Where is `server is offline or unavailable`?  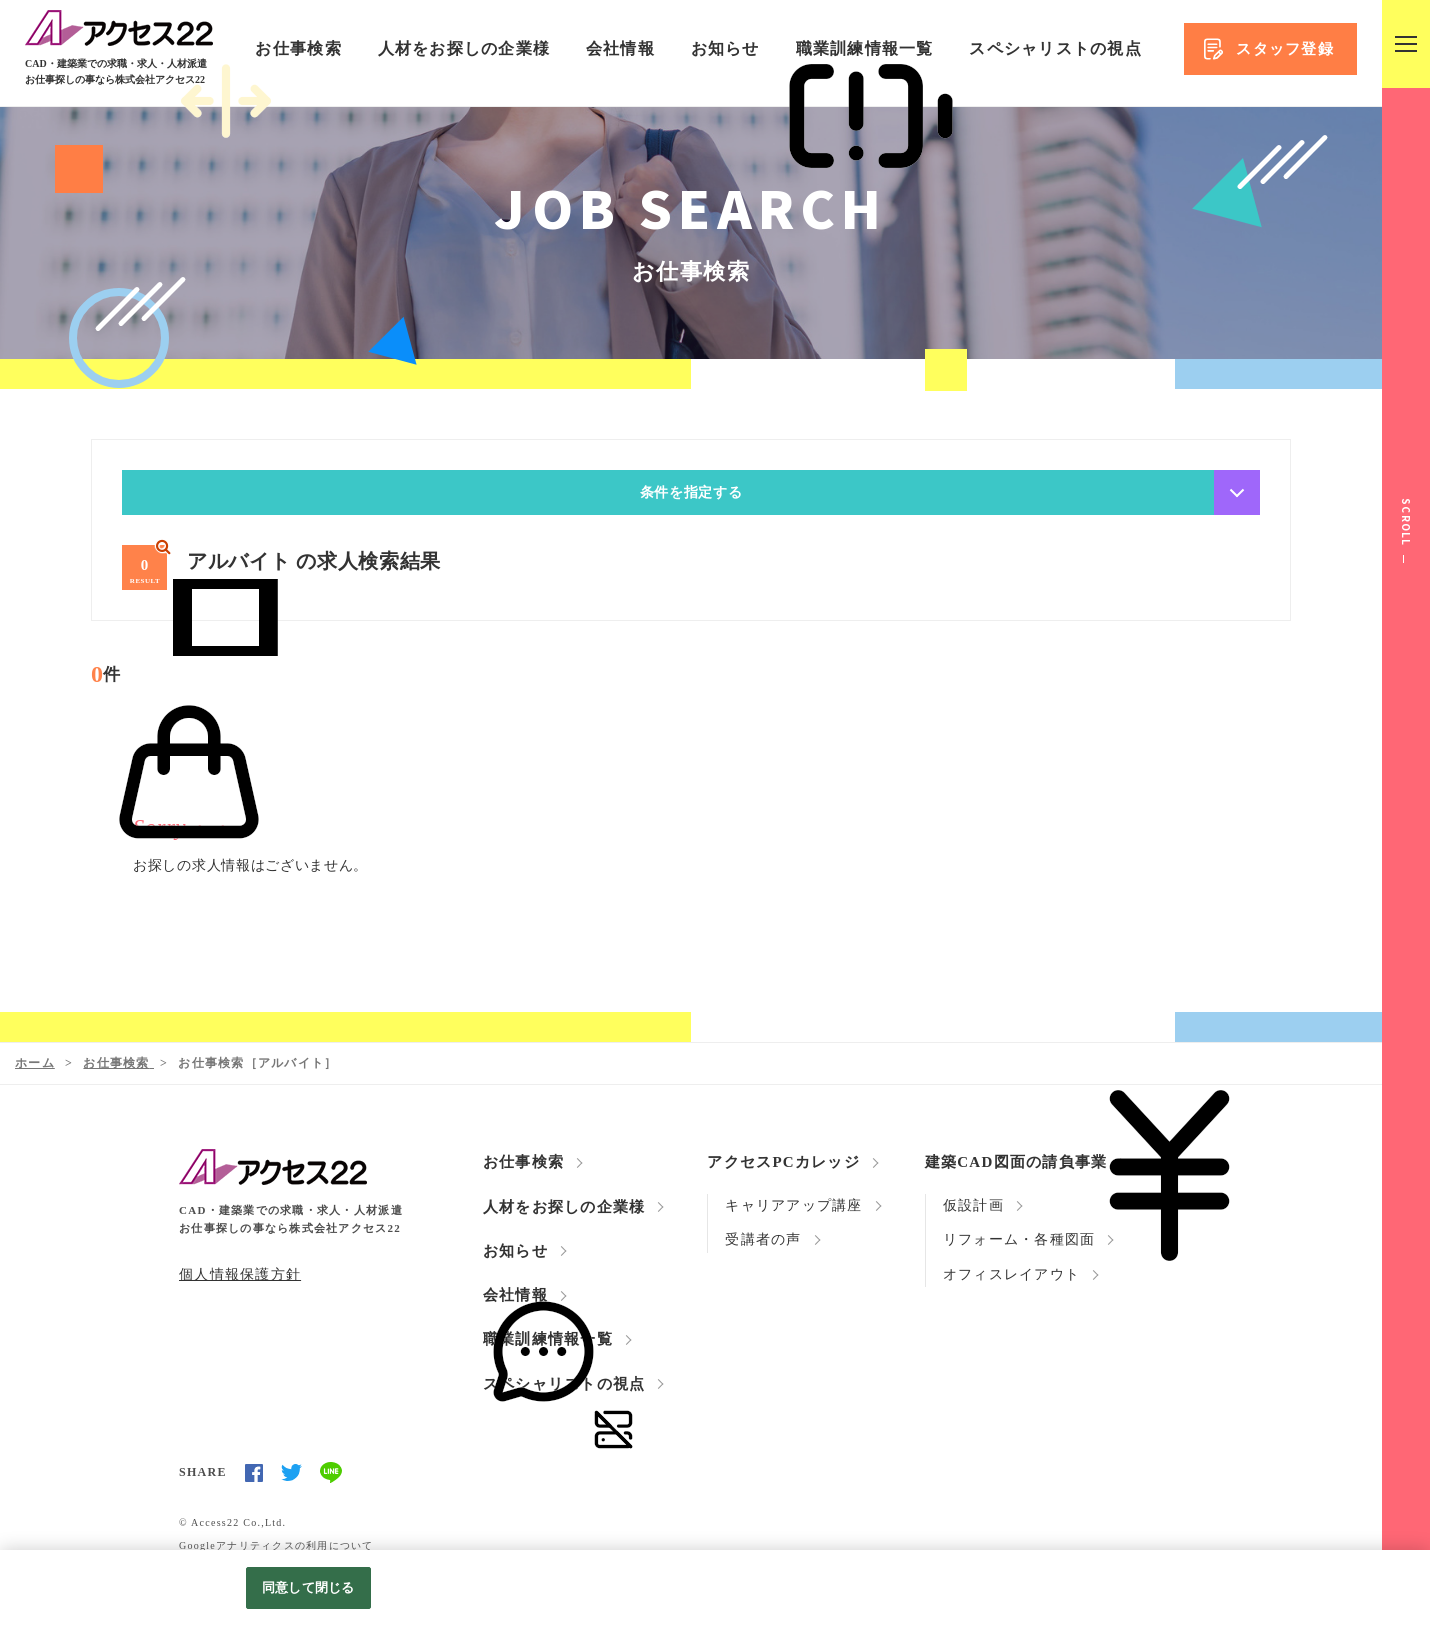 server is offline or unavailable is located at coordinates (613, 1429).